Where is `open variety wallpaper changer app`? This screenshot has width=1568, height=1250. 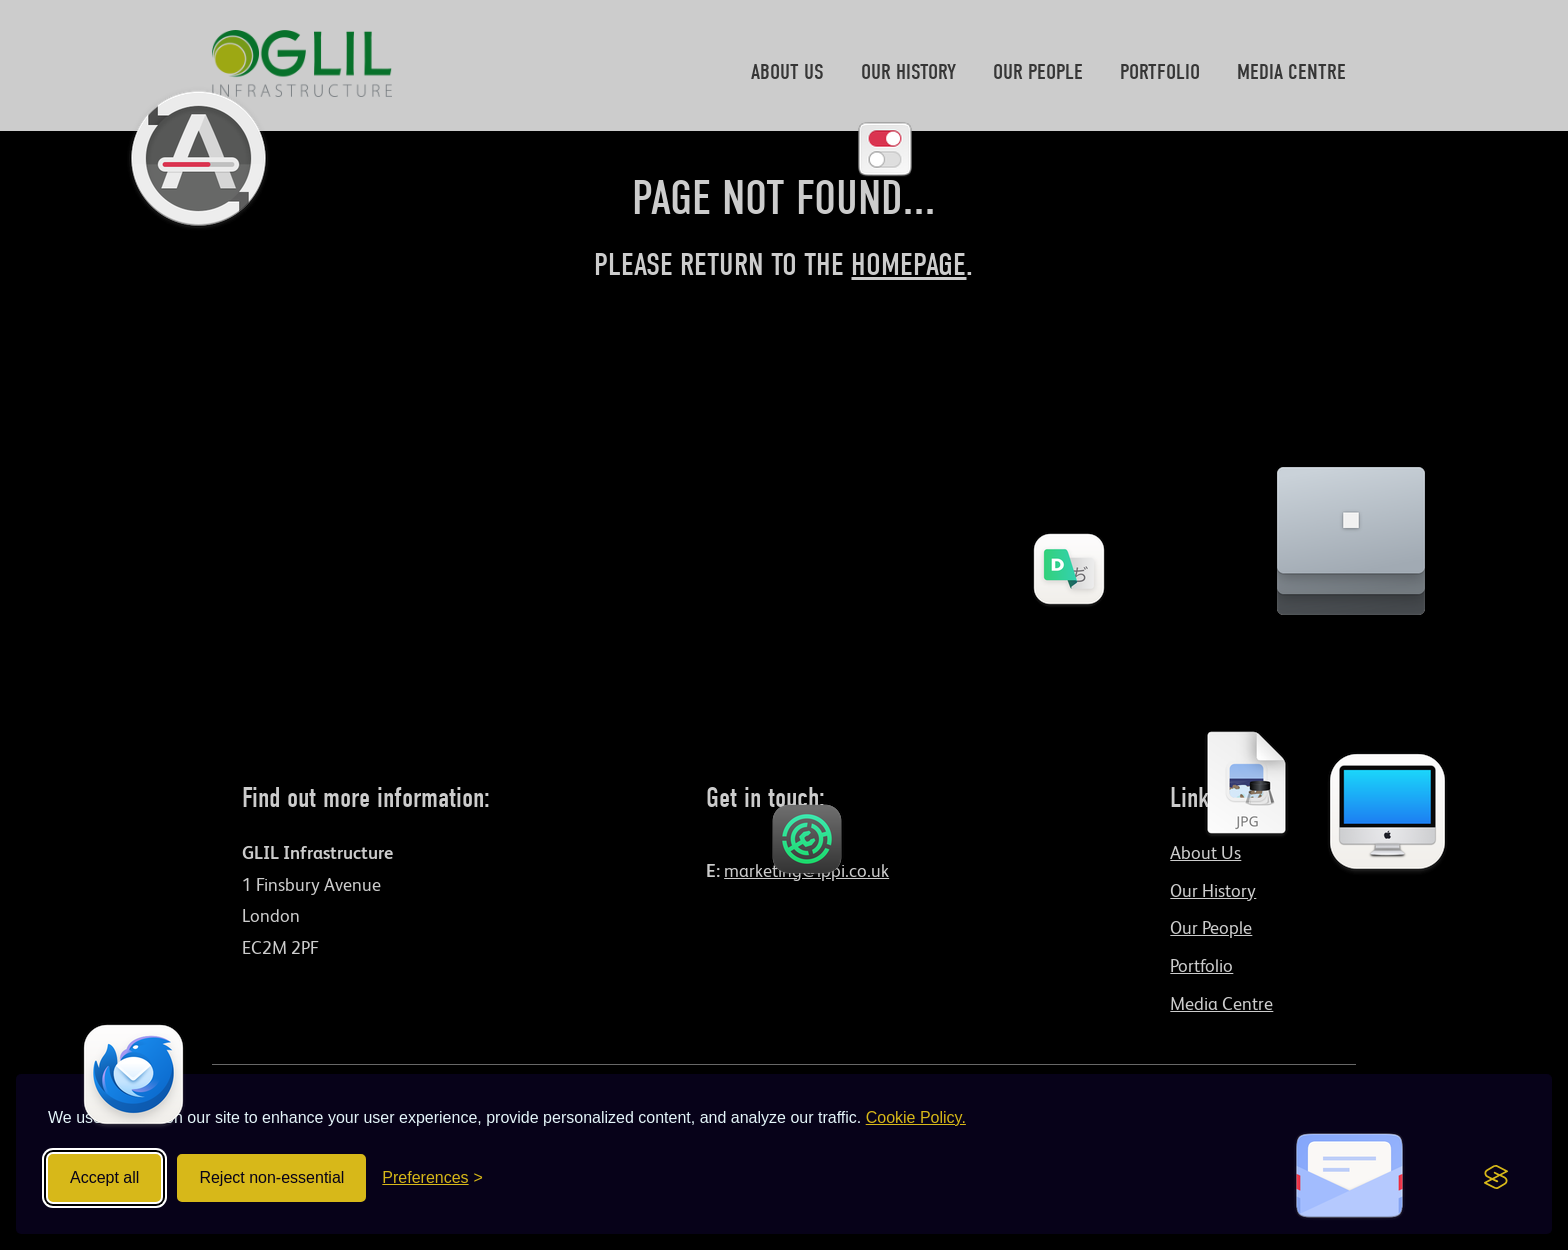 open variety wallpaper changer app is located at coordinates (1387, 811).